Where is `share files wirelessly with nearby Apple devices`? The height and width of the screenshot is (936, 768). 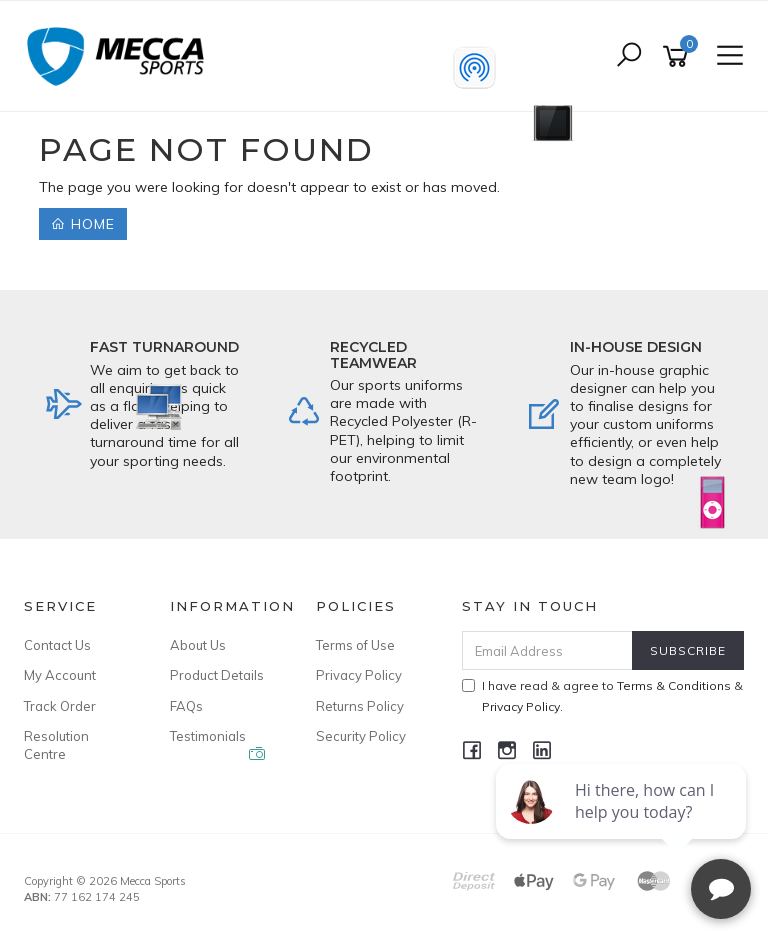
share files wirelessly with nearby Apple devices is located at coordinates (474, 67).